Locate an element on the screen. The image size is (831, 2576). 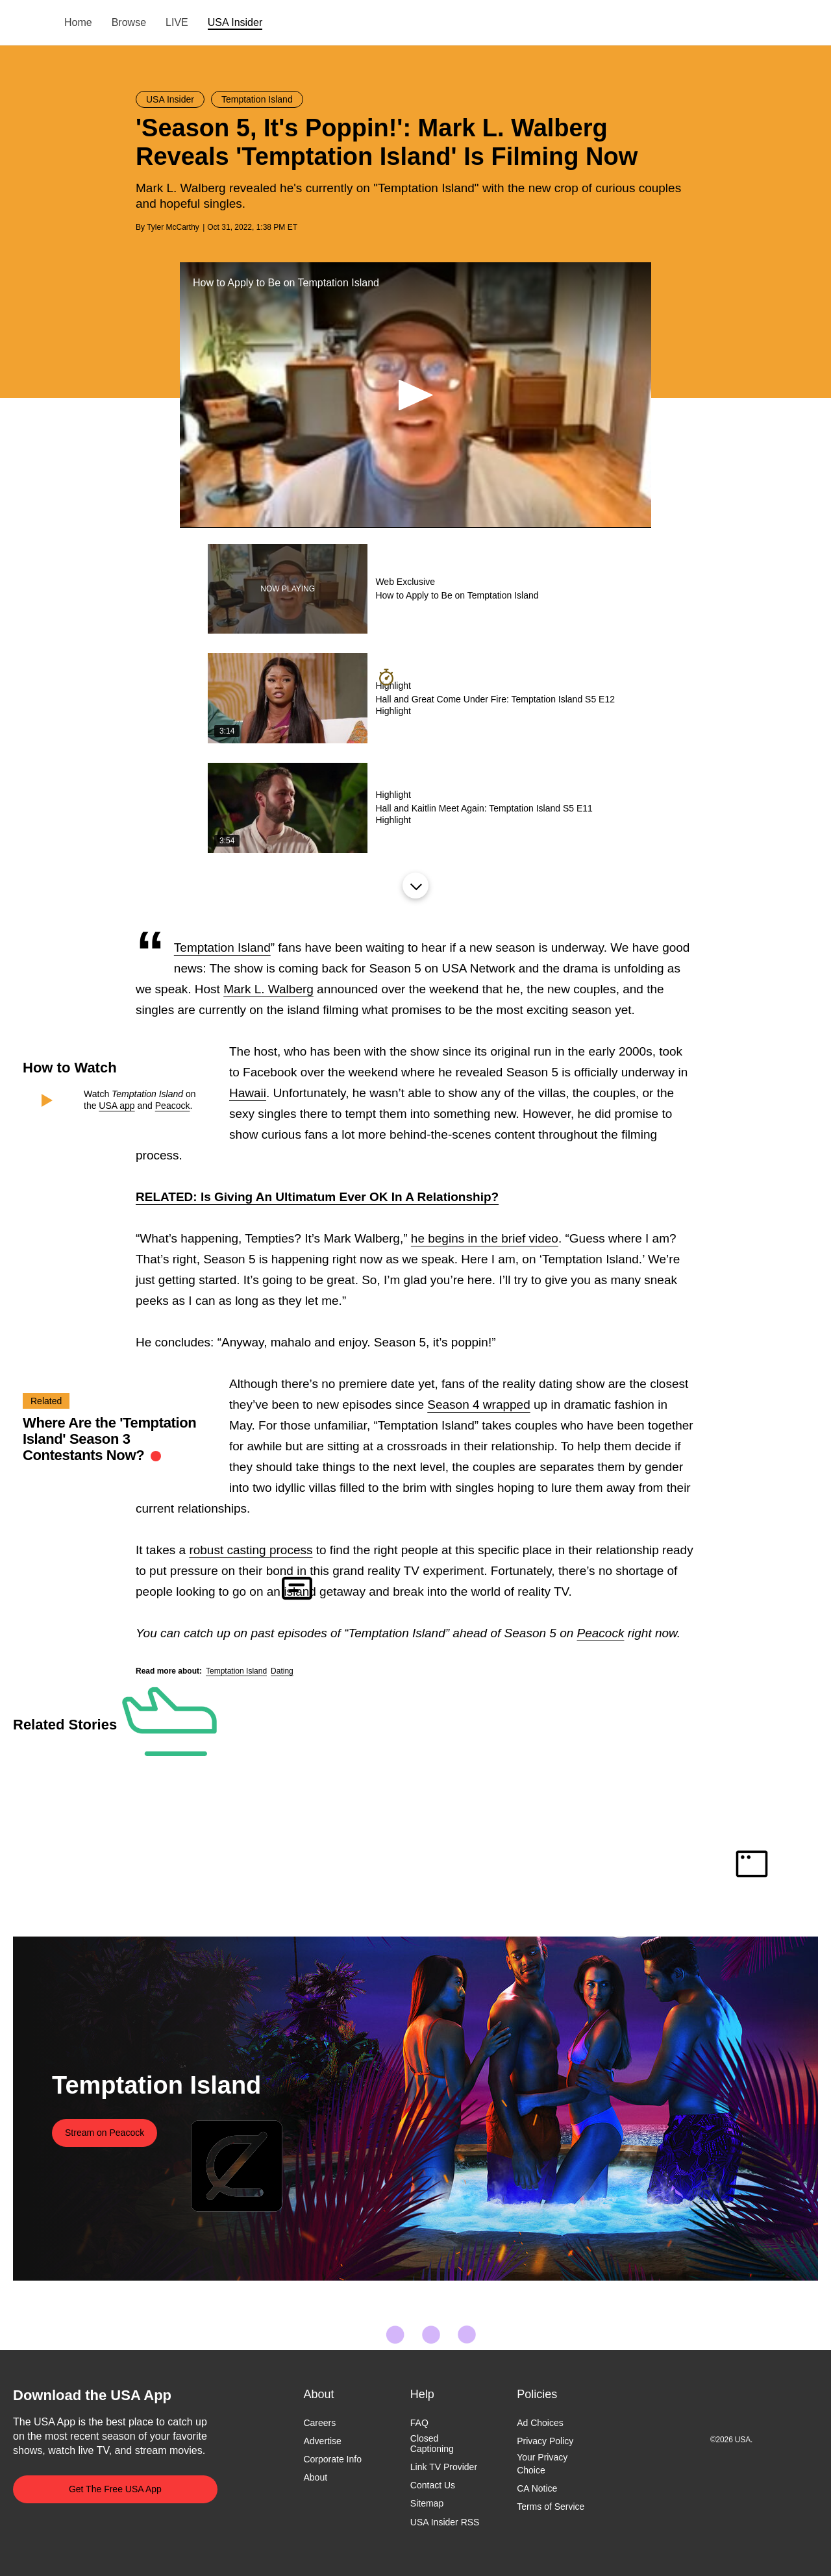
open more options menu is located at coordinates (431, 2334).